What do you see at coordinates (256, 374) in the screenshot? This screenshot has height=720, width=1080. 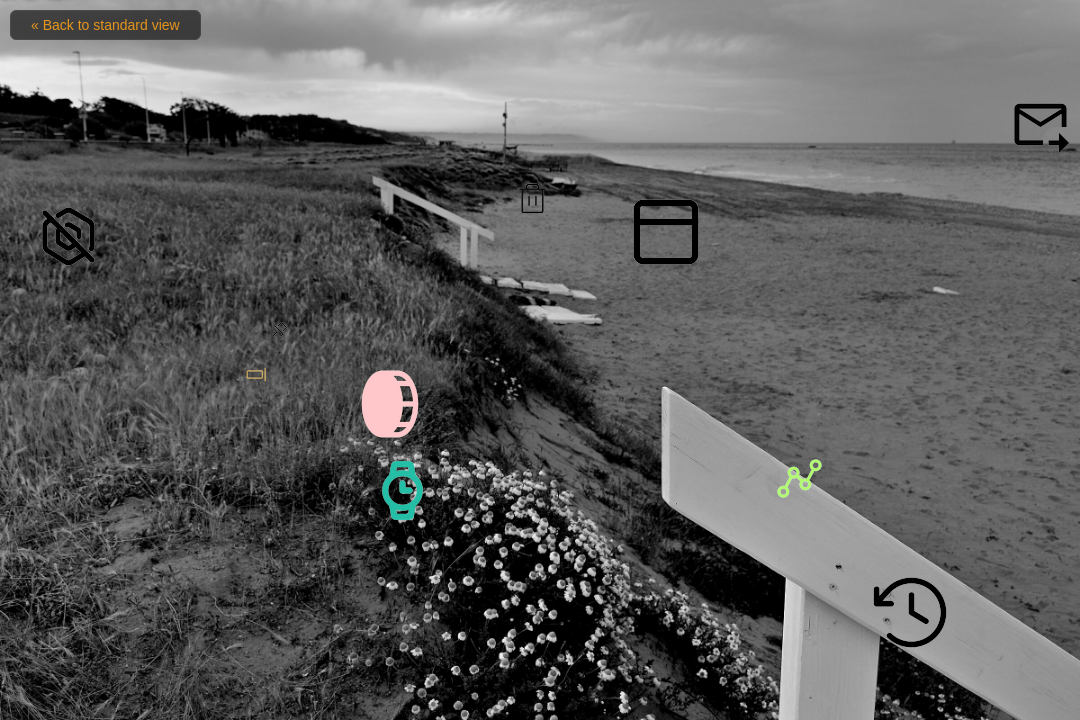 I see `align content to the right` at bounding box center [256, 374].